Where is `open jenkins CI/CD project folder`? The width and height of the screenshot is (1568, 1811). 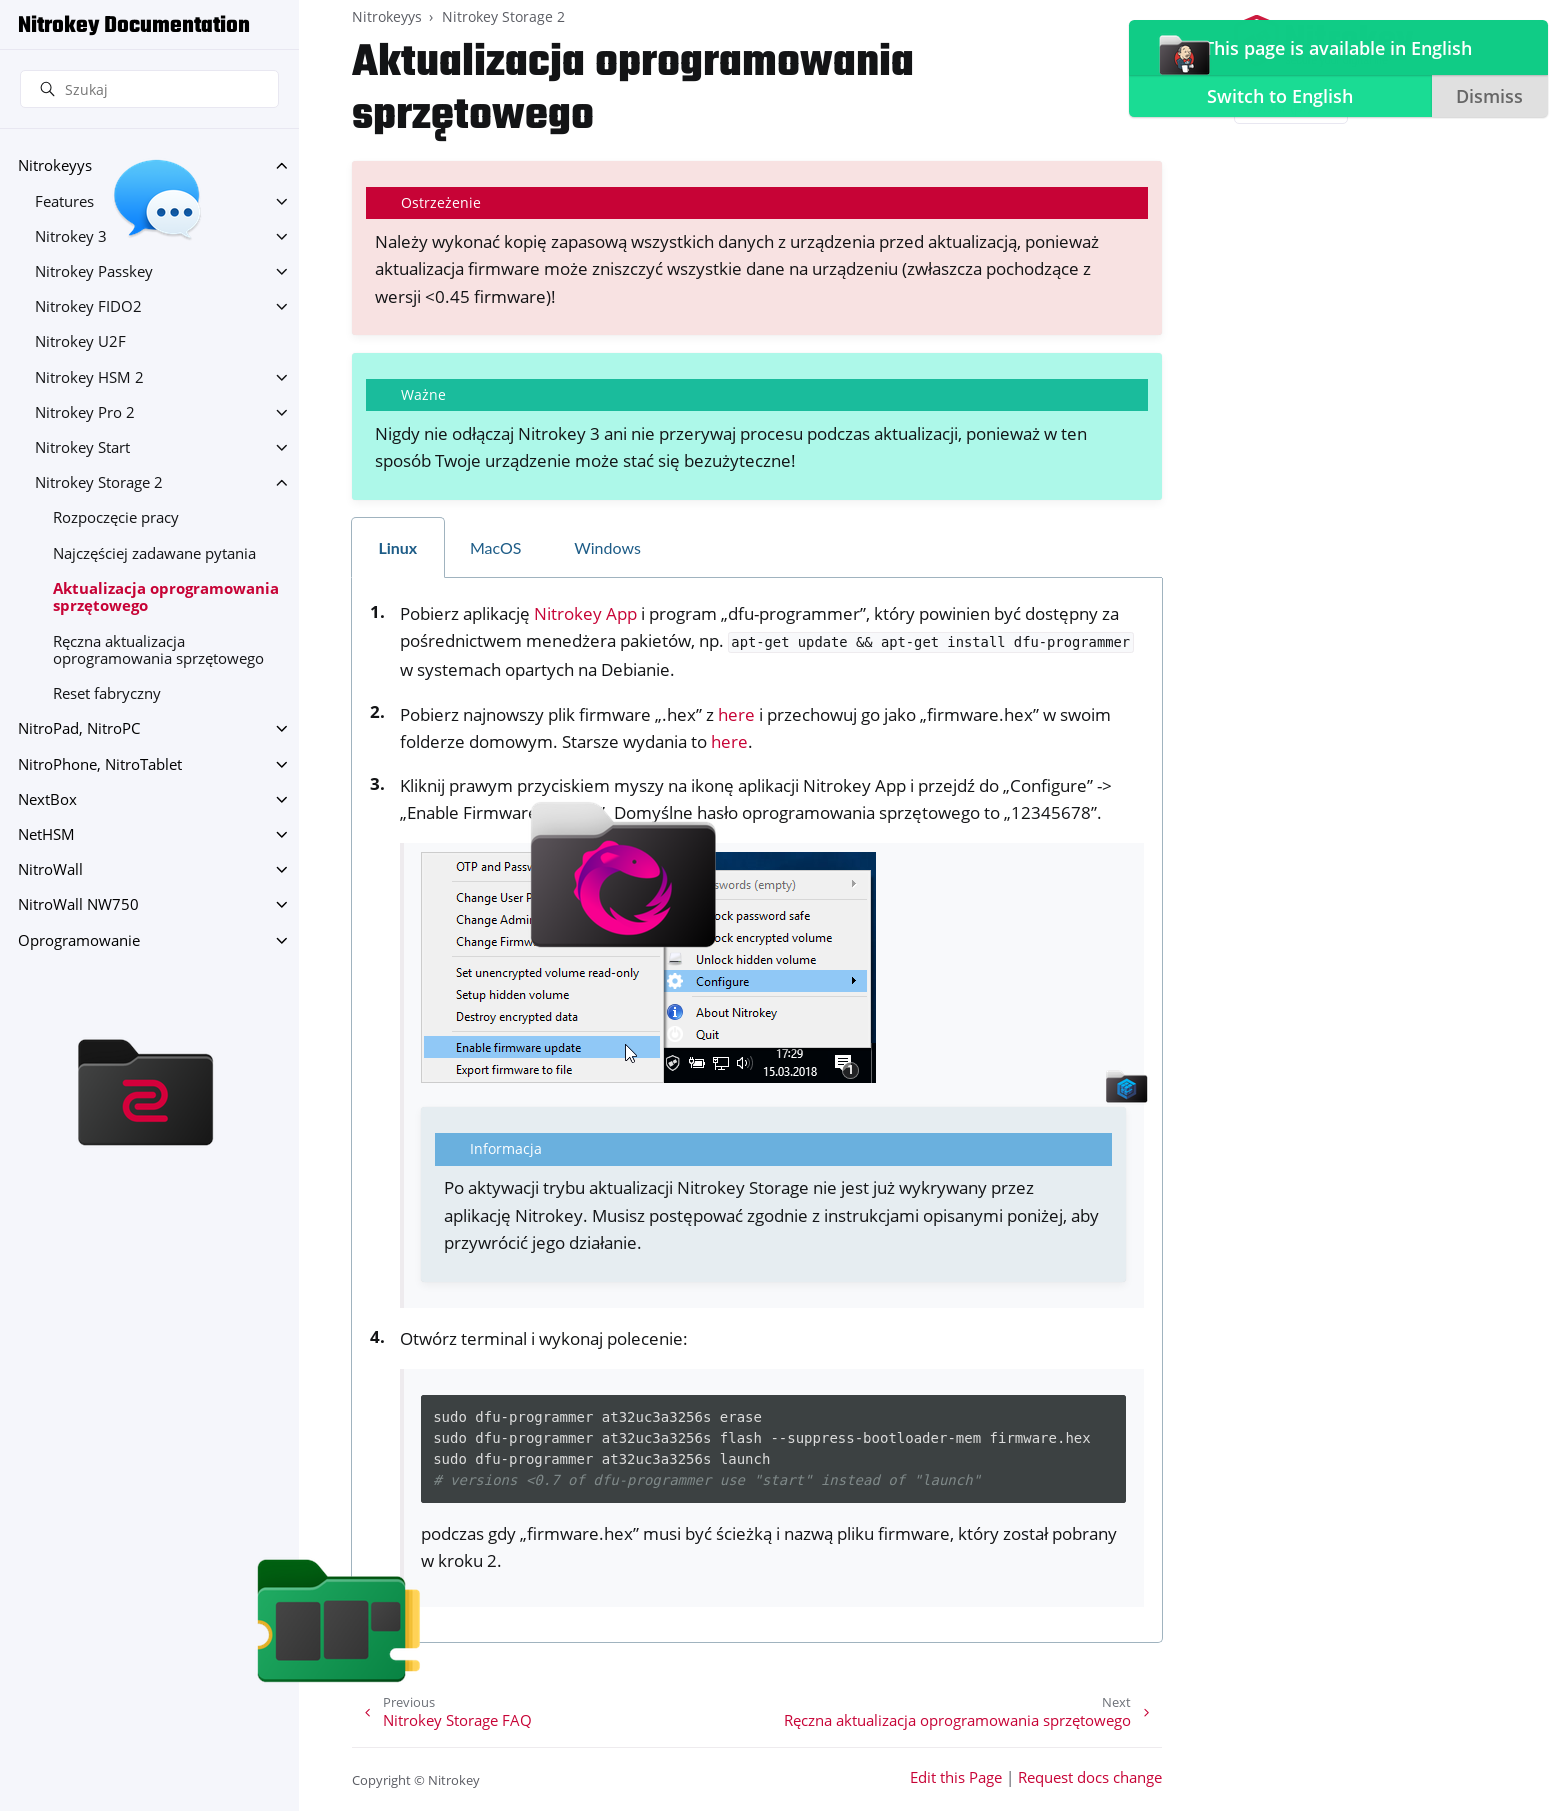 open jenkins CI/CD project folder is located at coordinates (1184, 56).